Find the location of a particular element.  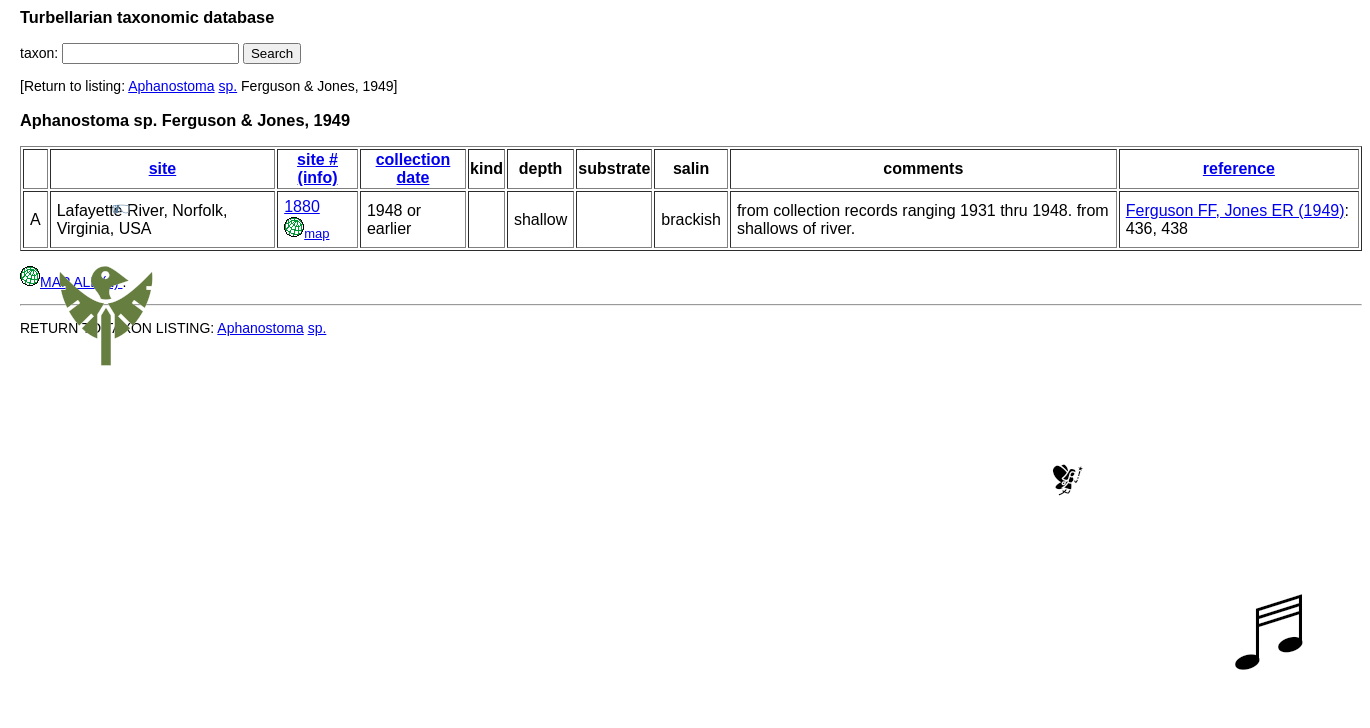

access fairy tale or fantasy game content is located at coordinates (1068, 480).